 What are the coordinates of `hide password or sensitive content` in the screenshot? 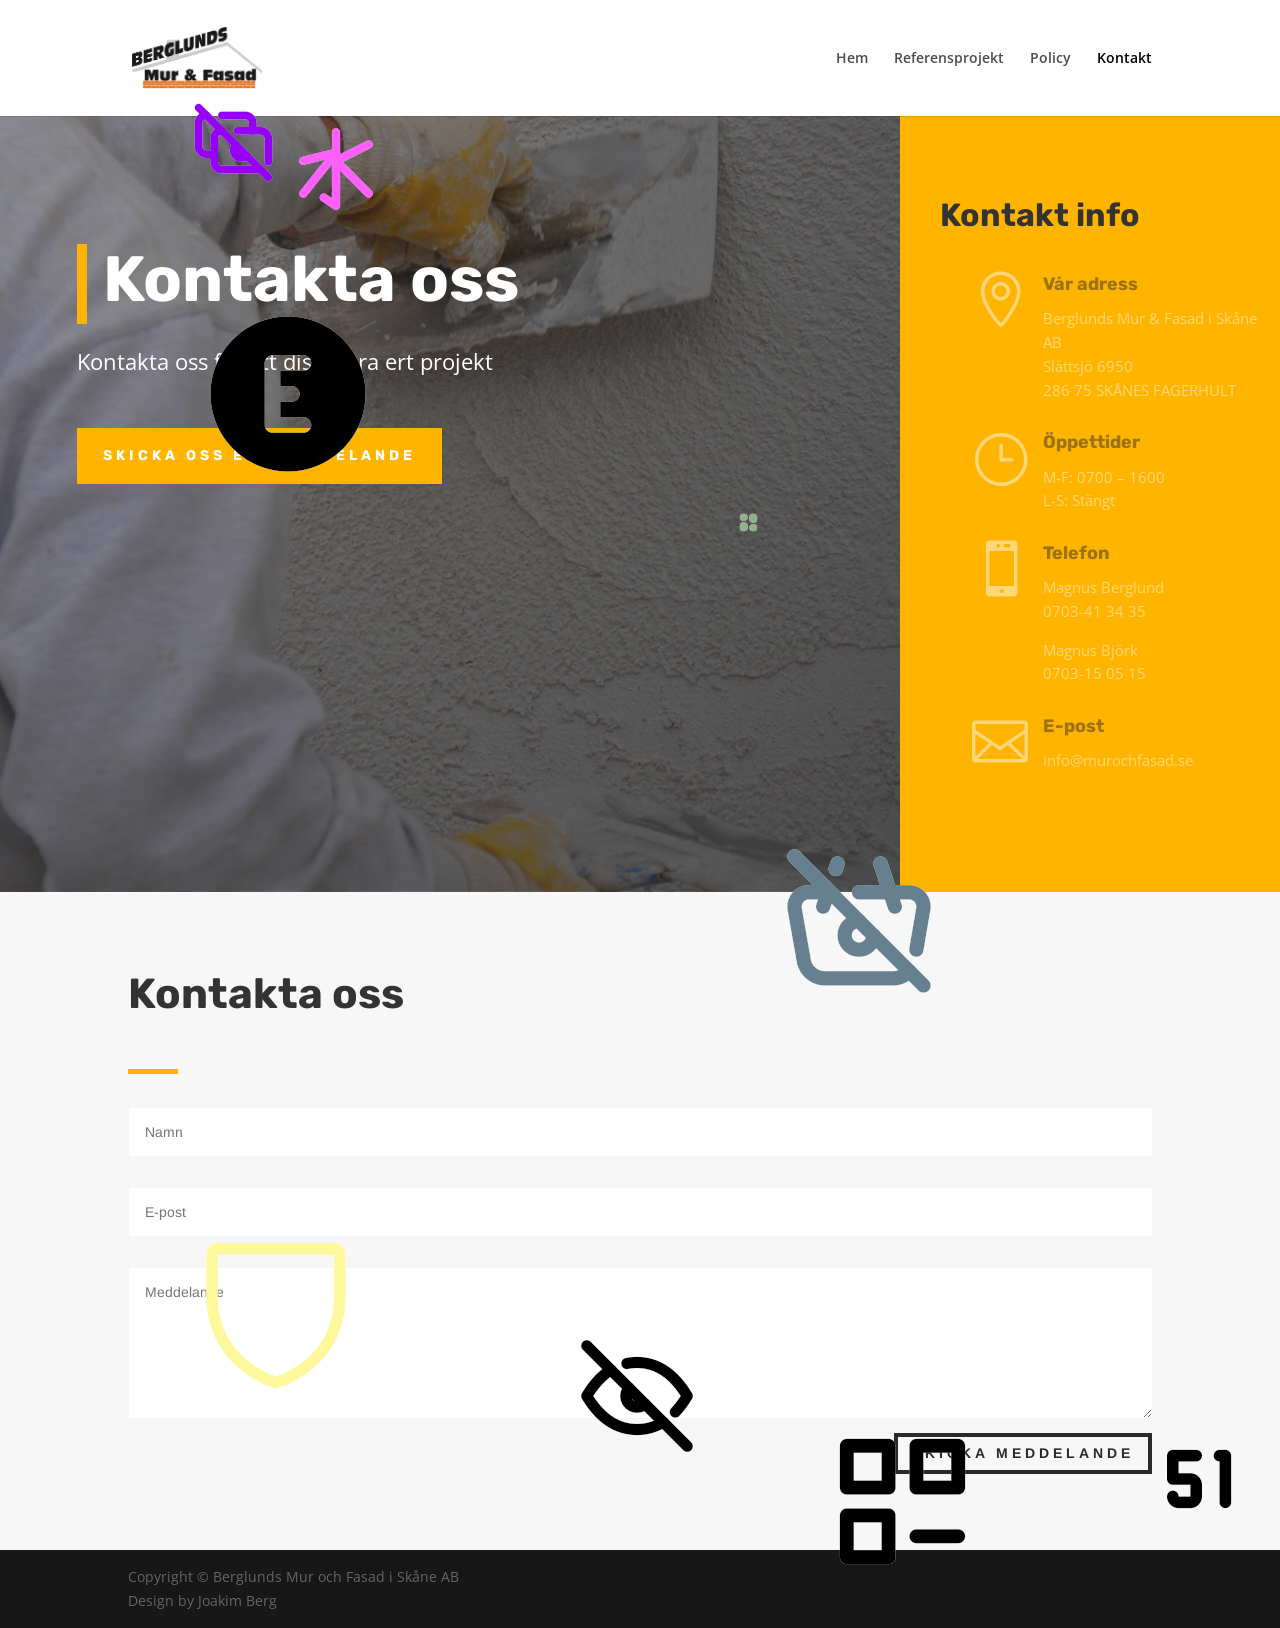 It's located at (637, 1396).